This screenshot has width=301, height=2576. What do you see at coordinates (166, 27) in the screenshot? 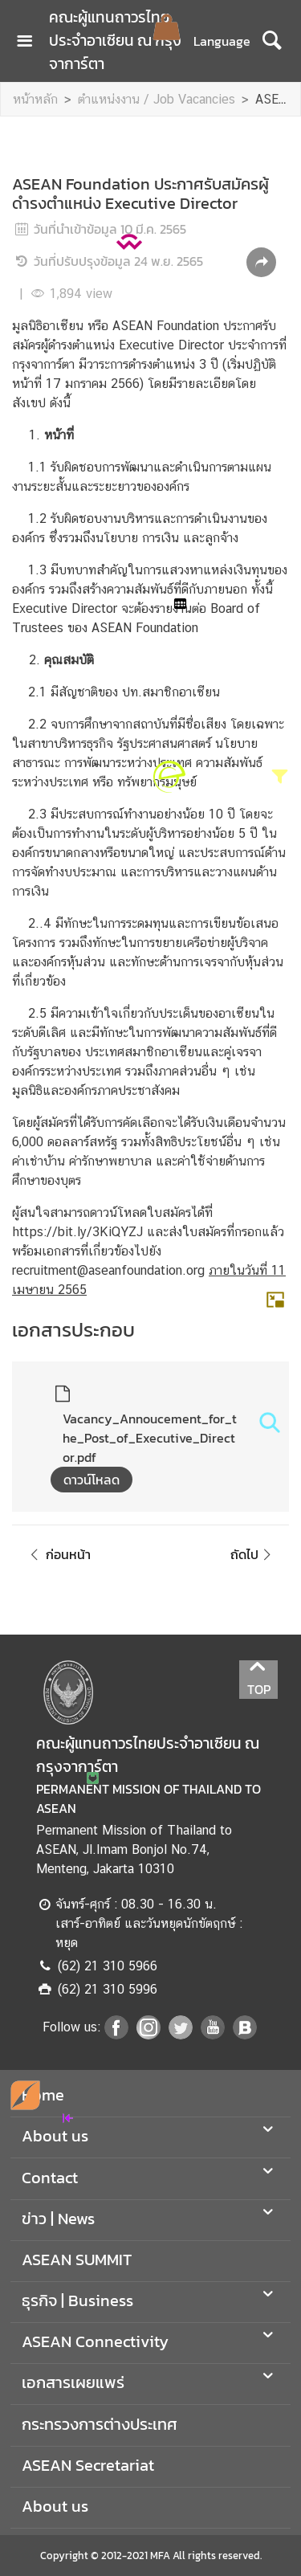
I see `view item weight or mass` at bounding box center [166, 27].